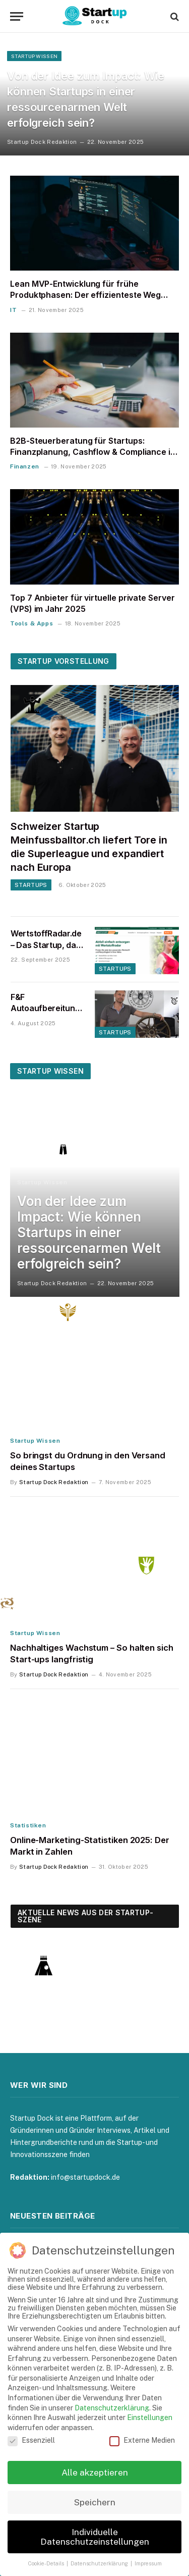 This screenshot has height=2576, width=189. What do you see at coordinates (43, 1965) in the screenshot?
I see `access bowling alley locations or games` at bounding box center [43, 1965].